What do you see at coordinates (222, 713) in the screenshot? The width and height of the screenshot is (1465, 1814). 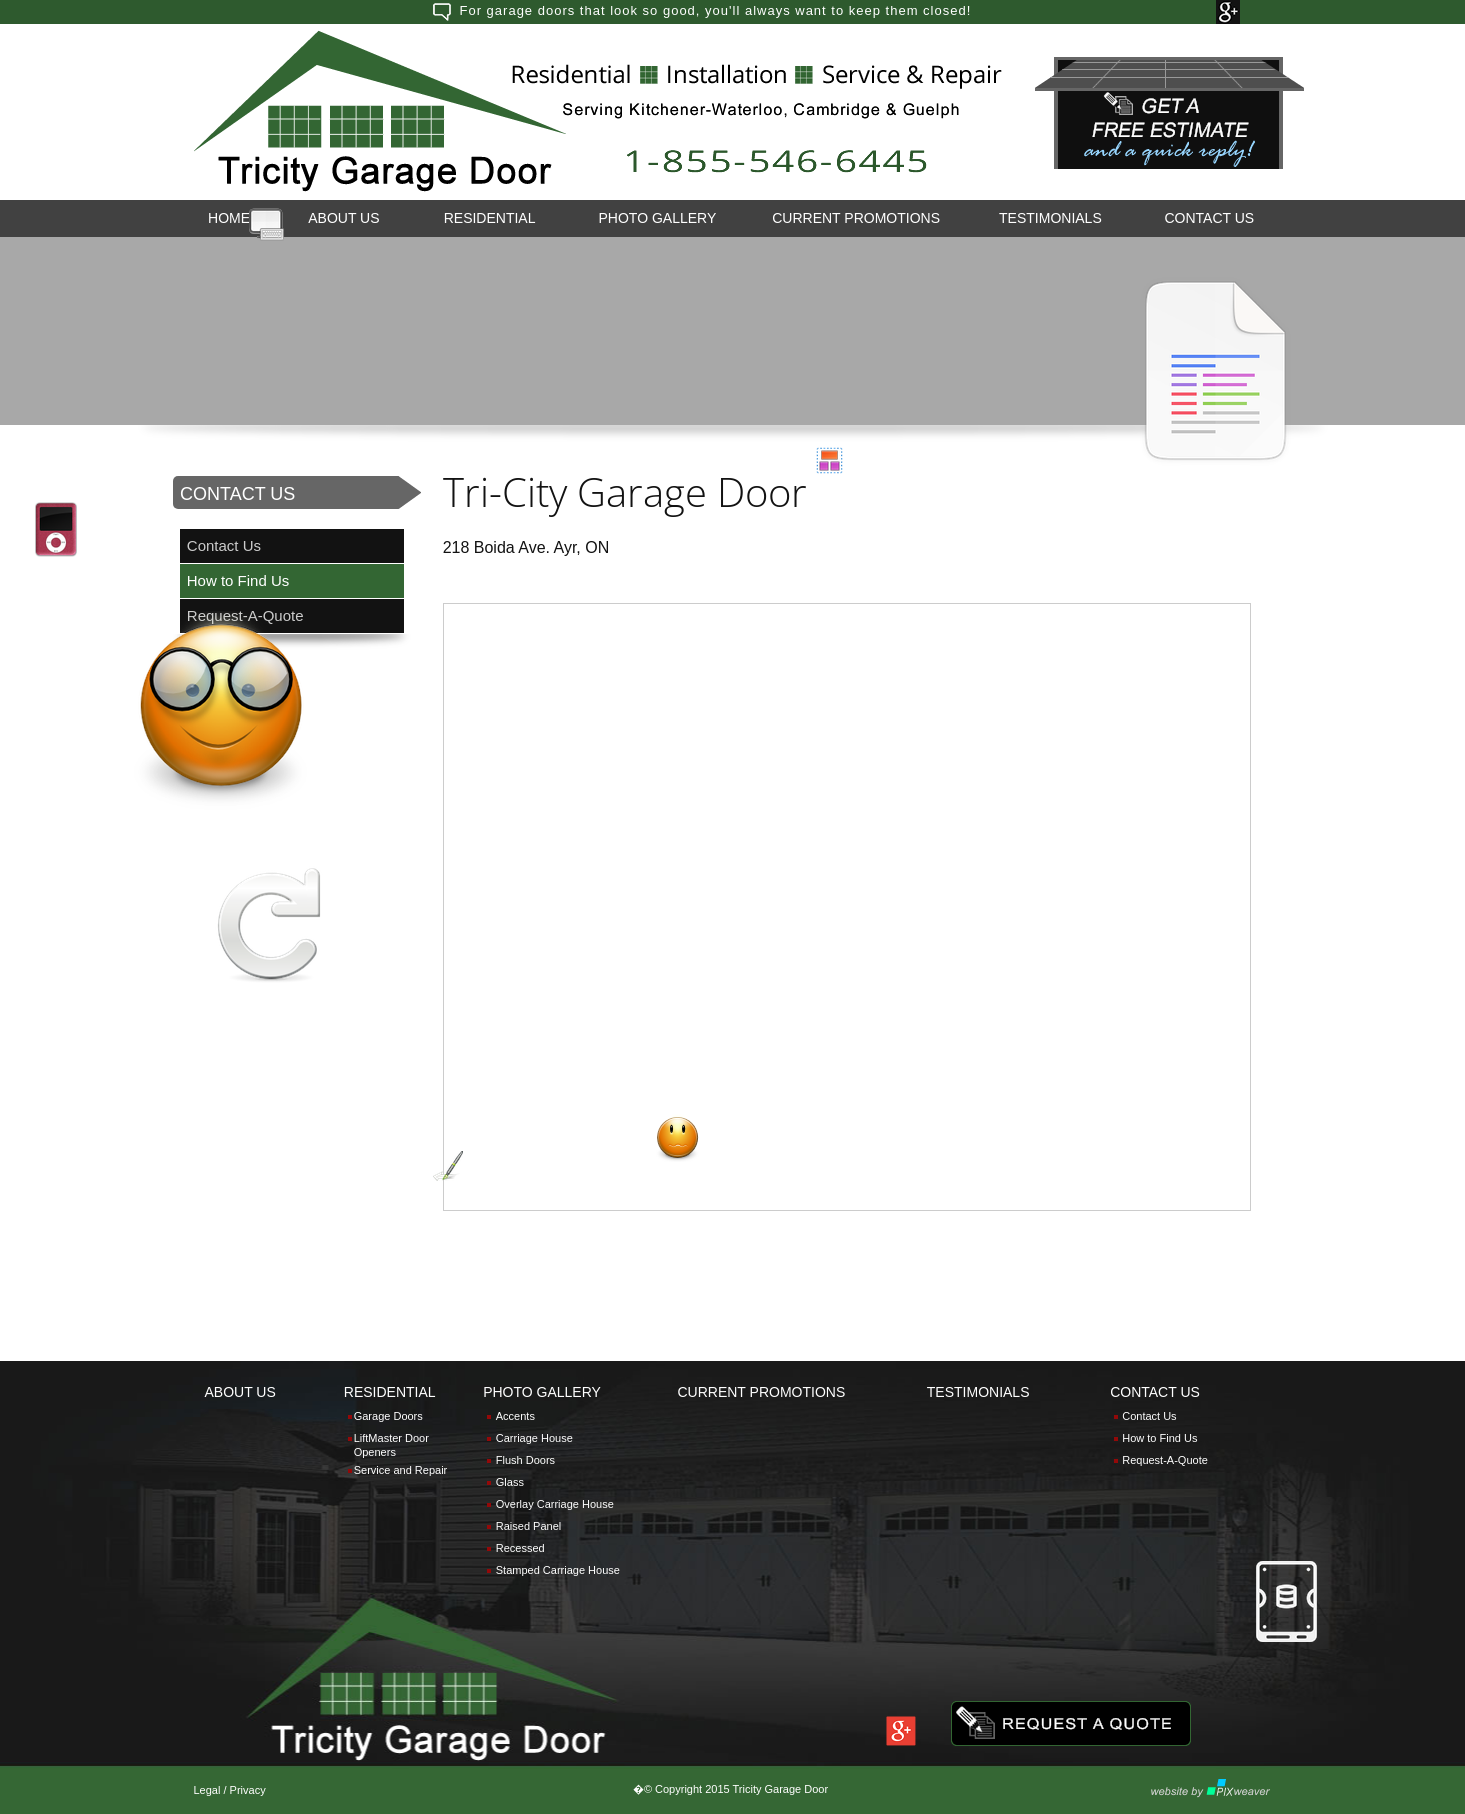 I see `indicates a nerdy or studious status` at bounding box center [222, 713].